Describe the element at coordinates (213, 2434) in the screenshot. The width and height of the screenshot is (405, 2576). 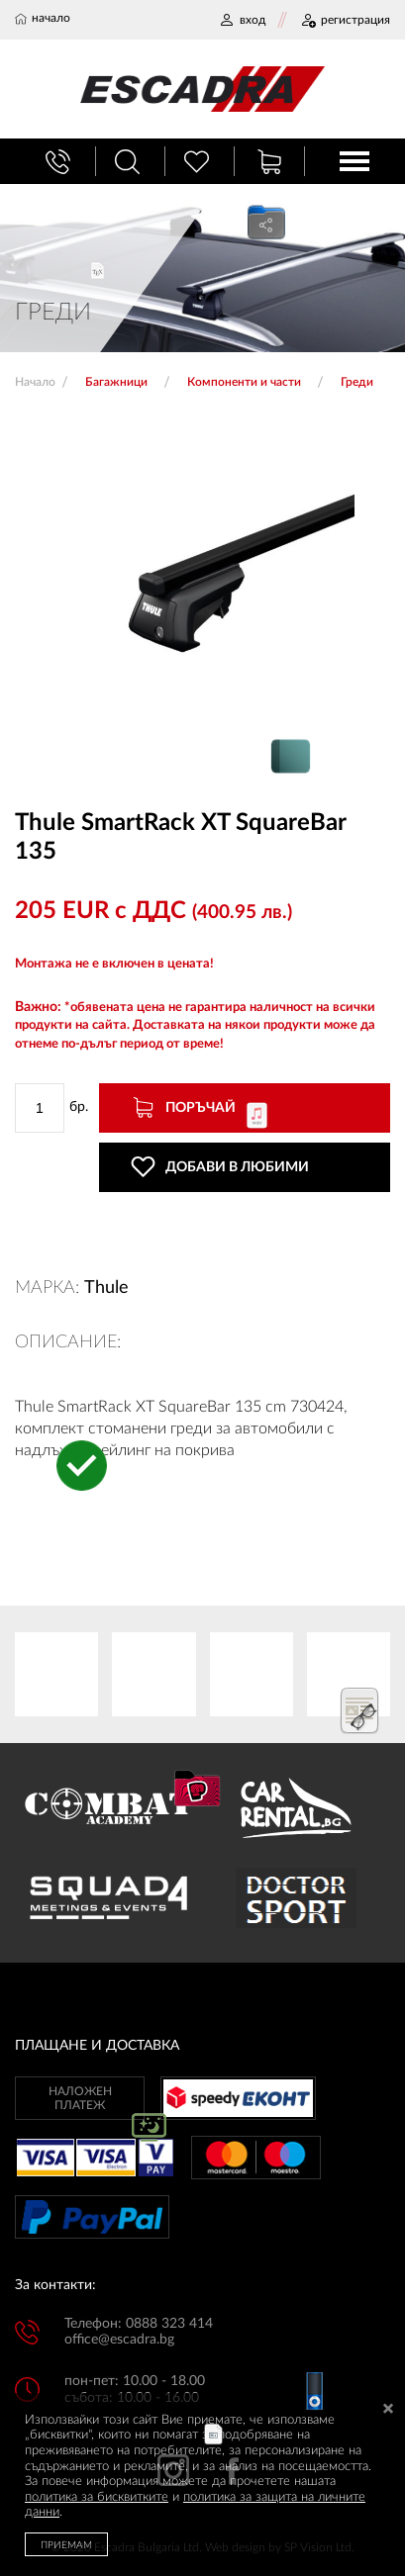
I see `a markdown text file` at that location.